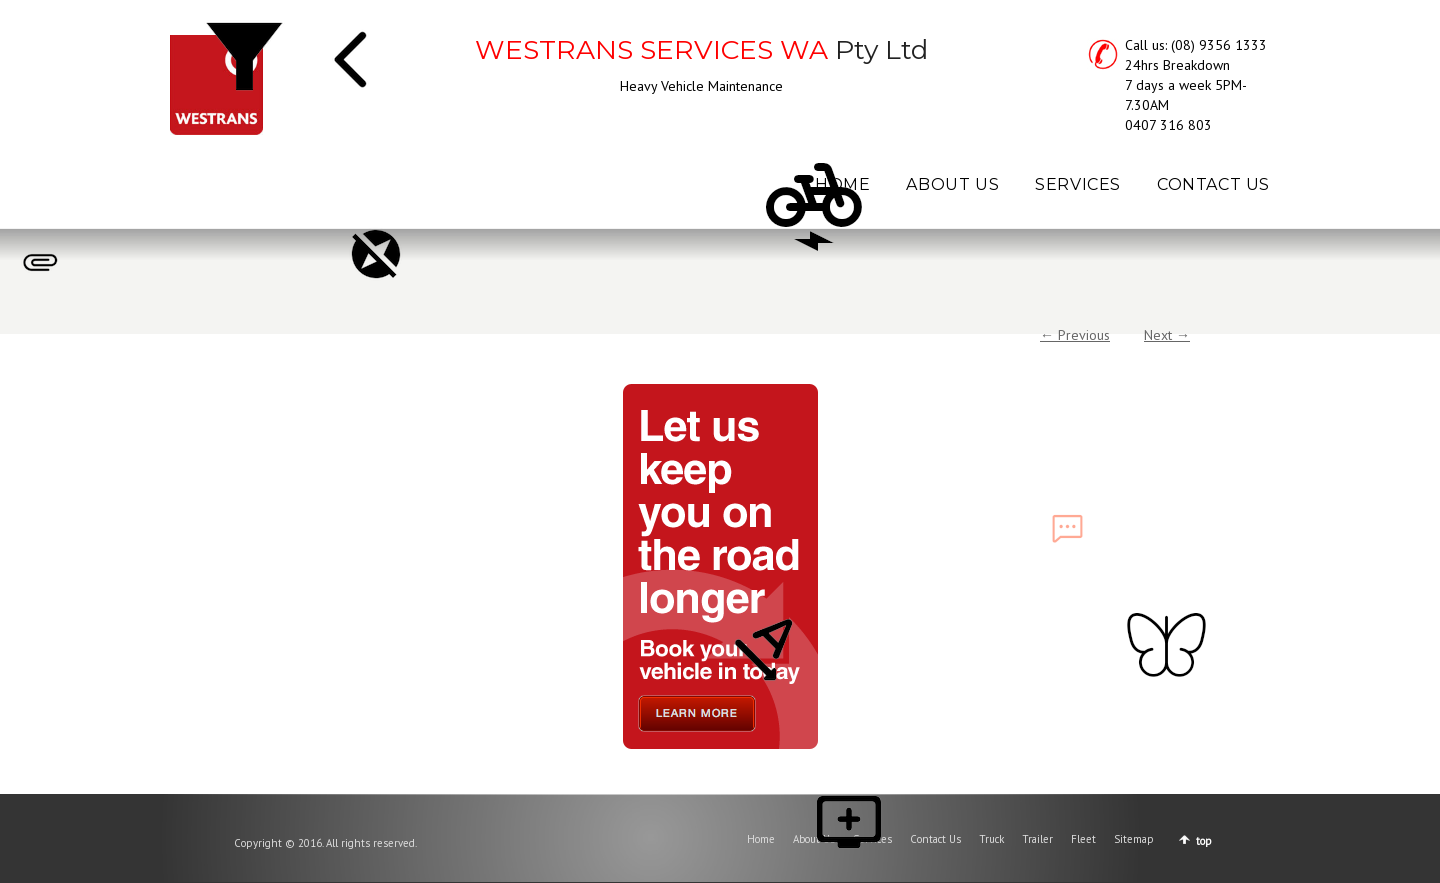 The image size is (1440, 883). I want to click on open chat or messaging, so click(1067, 526).